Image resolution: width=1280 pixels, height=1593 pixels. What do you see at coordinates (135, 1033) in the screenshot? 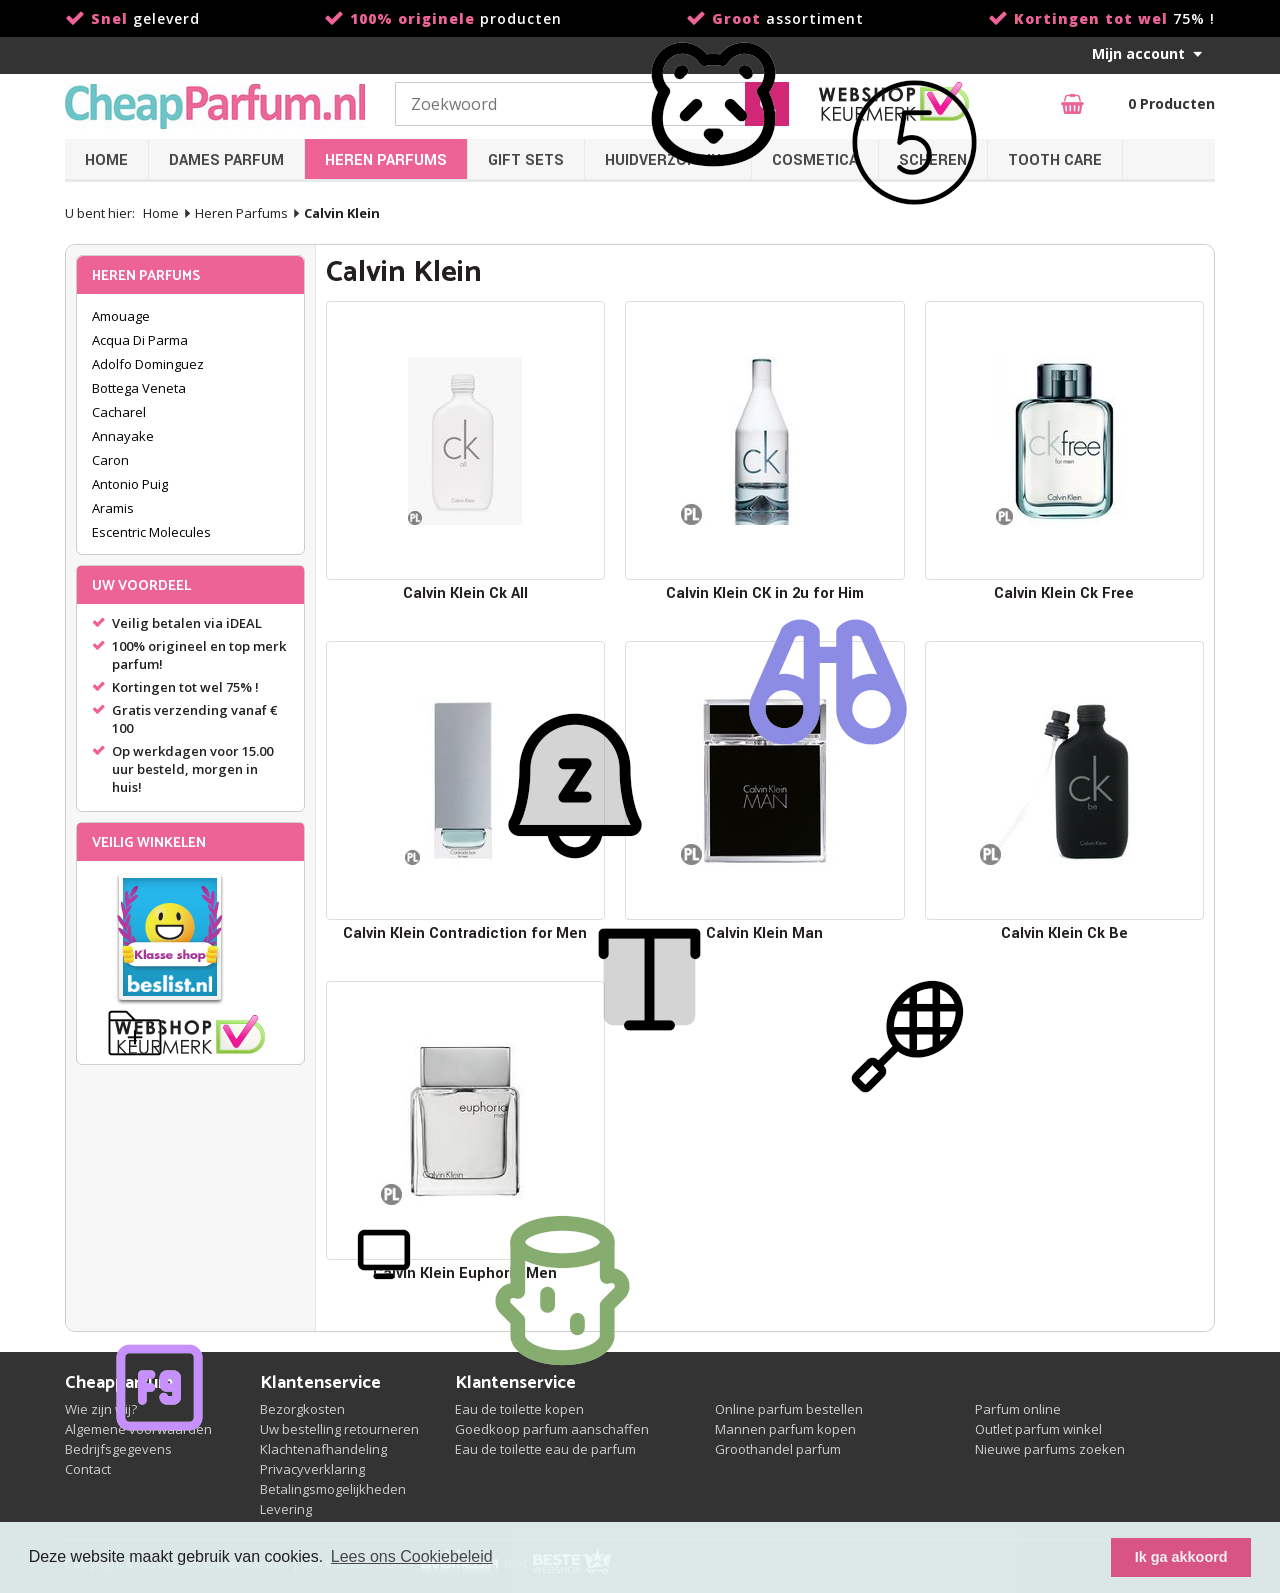
I see `create a new folder` at bounding box center [135, 1033].